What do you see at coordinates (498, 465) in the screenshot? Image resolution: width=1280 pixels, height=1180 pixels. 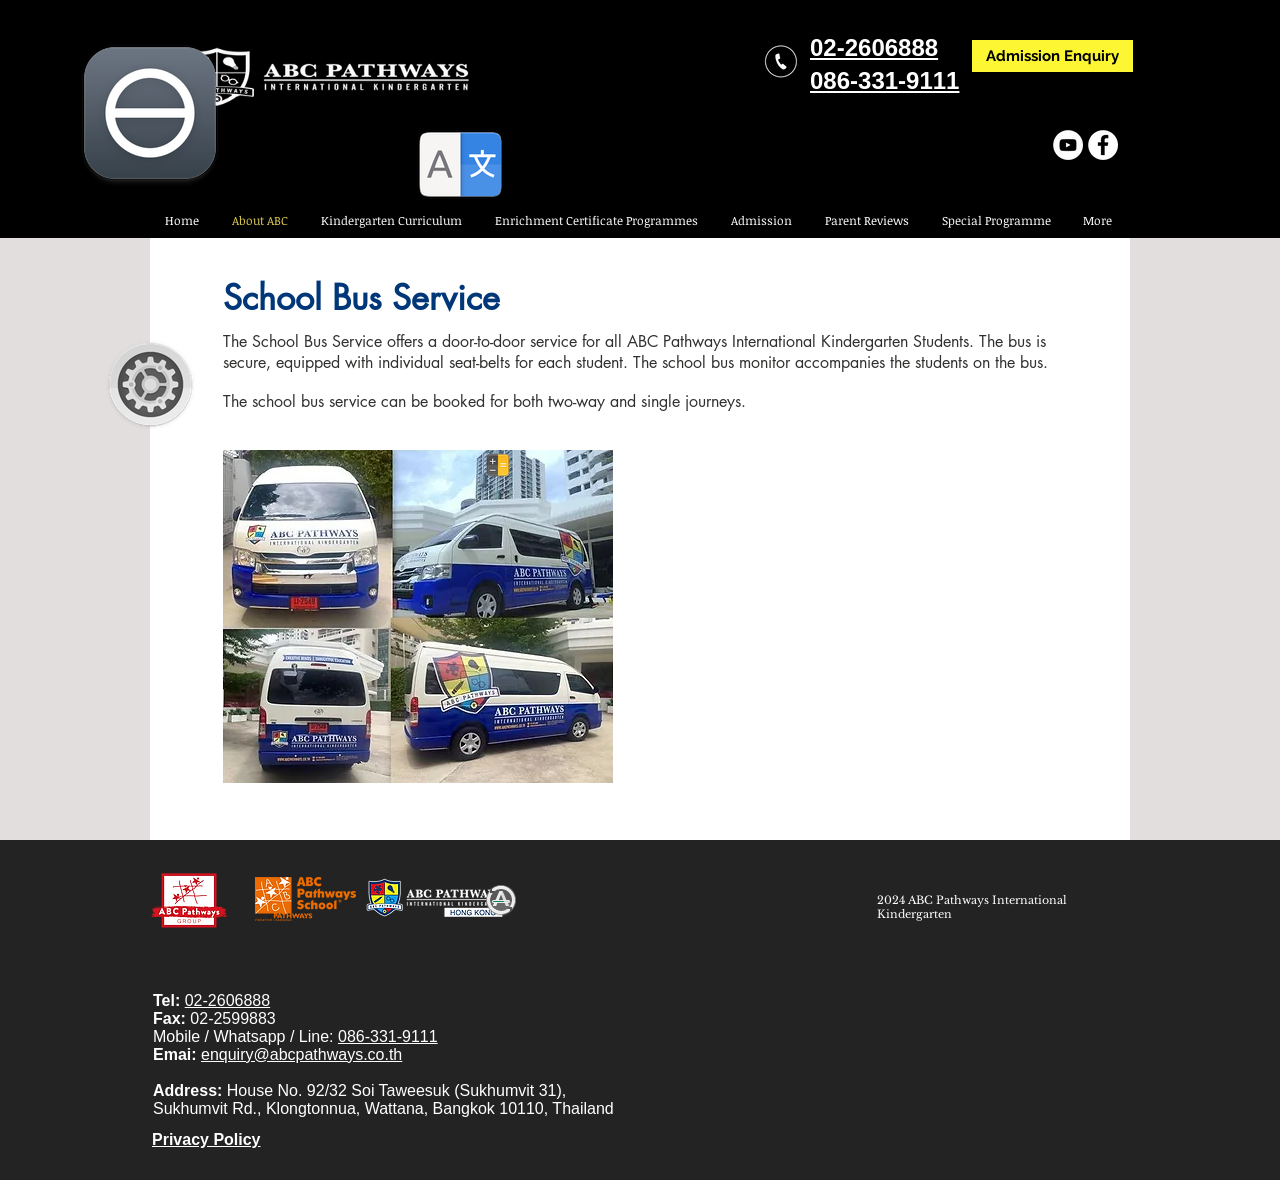 I see `open the calculator app` at bounding box center [498, 465].